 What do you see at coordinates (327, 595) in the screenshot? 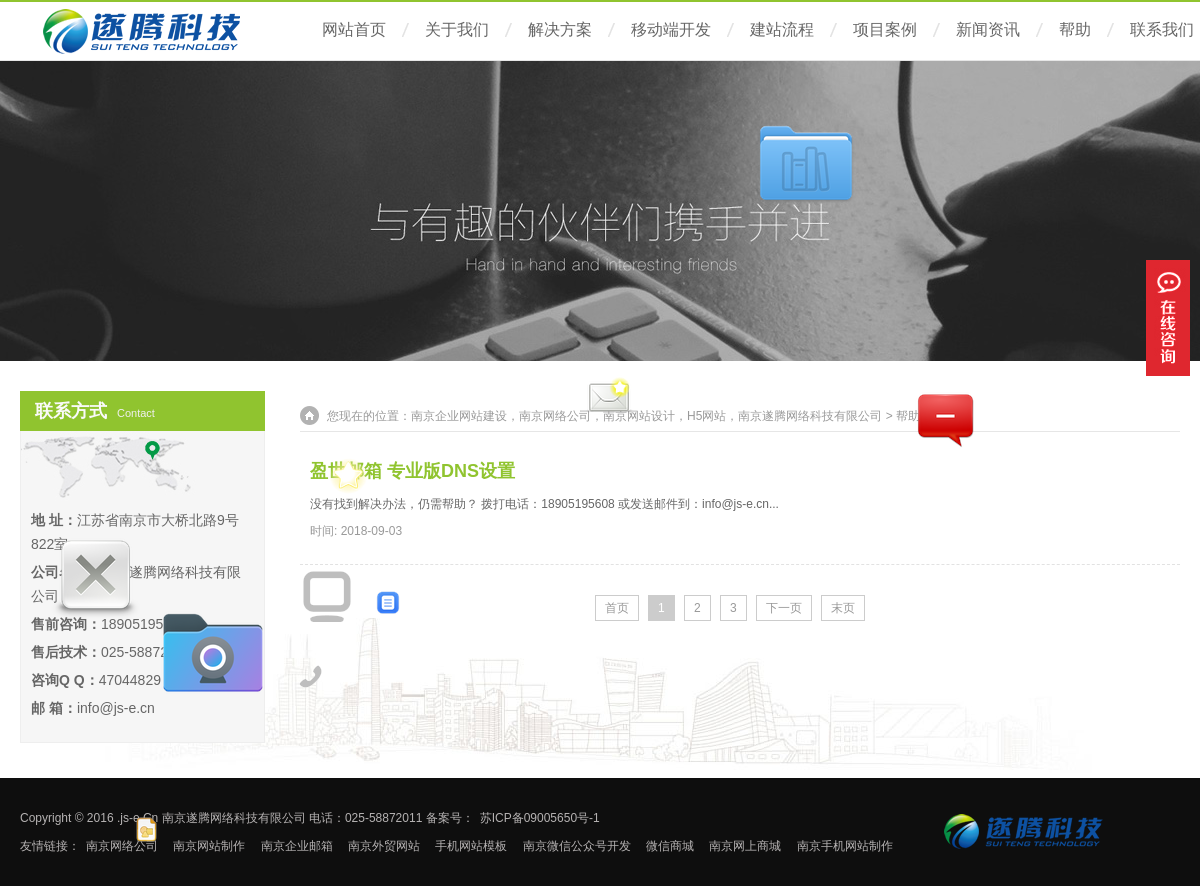
I see `access computer or desktop settings` at bounding box center [327, 595].